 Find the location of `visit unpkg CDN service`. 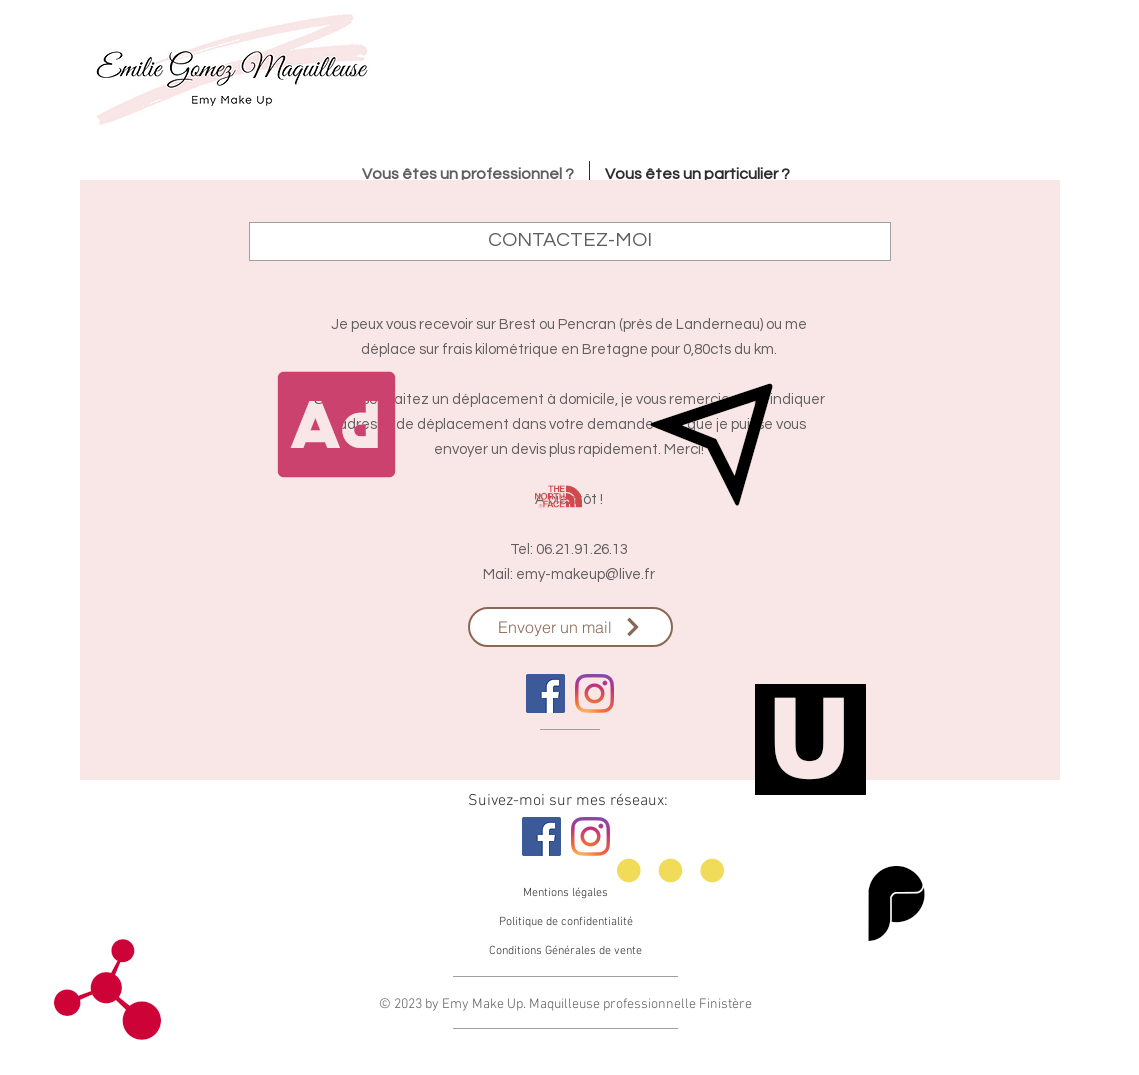

visit unpkg CDN service is located at coordinates (810, 739).